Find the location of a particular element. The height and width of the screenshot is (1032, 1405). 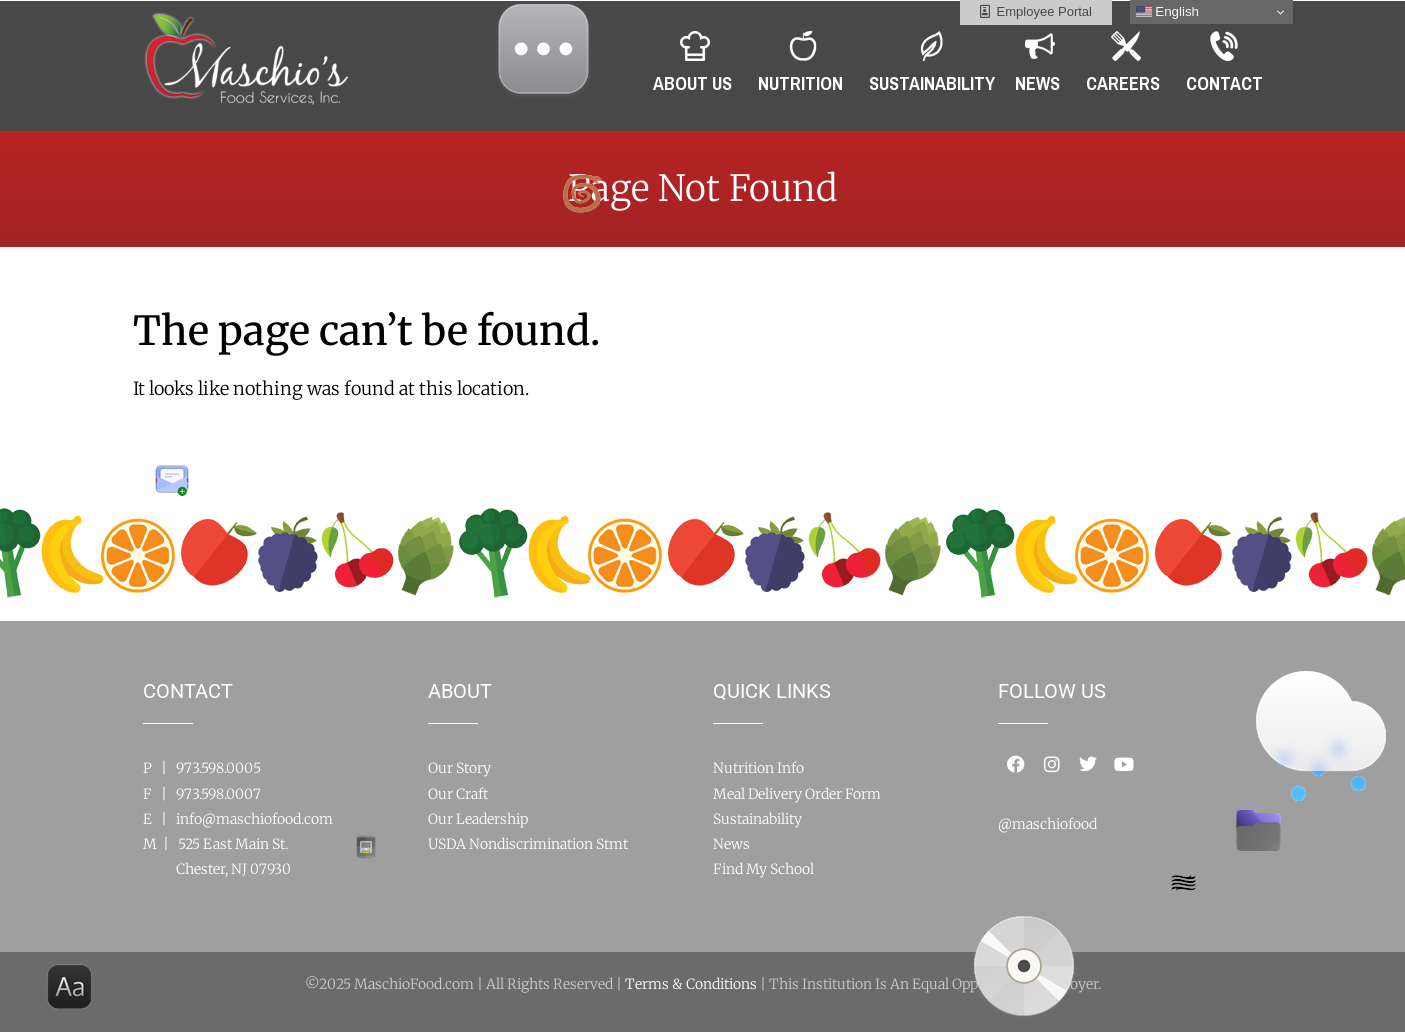

compose a new email message is located at coordinates (172, 479).